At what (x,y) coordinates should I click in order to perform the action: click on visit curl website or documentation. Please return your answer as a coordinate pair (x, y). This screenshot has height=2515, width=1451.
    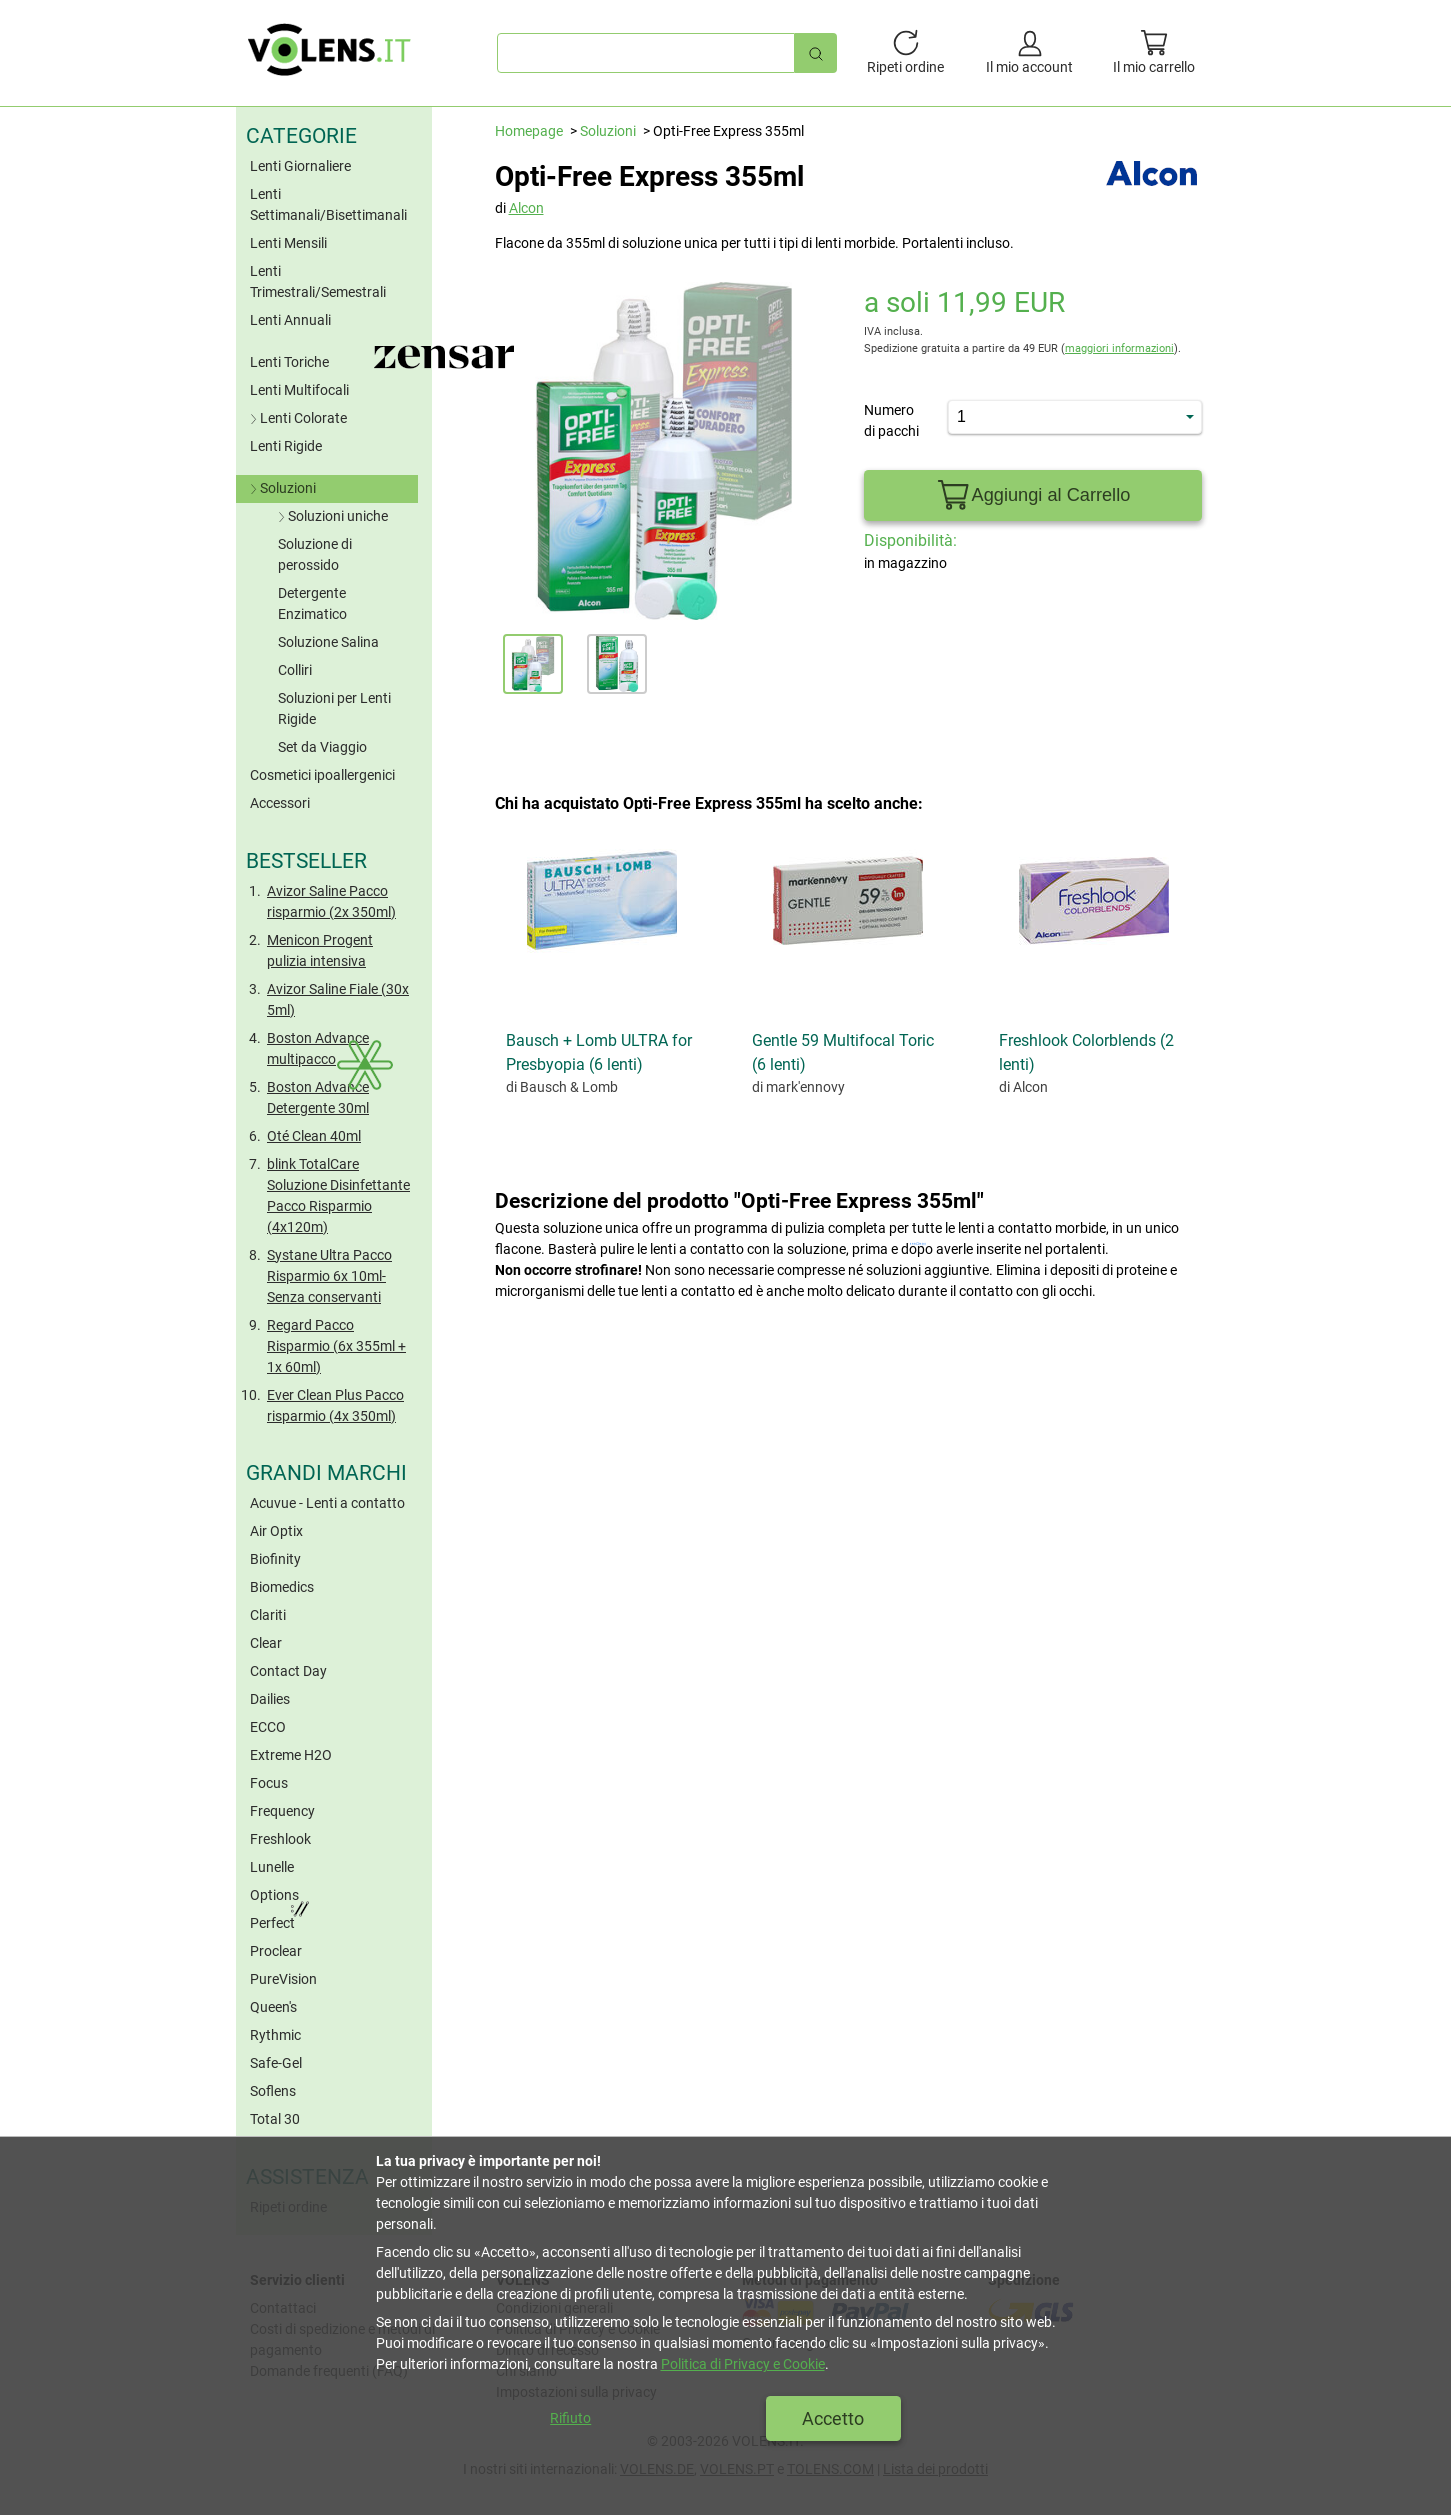
    Looking at the image, I should click on (300, 1909).